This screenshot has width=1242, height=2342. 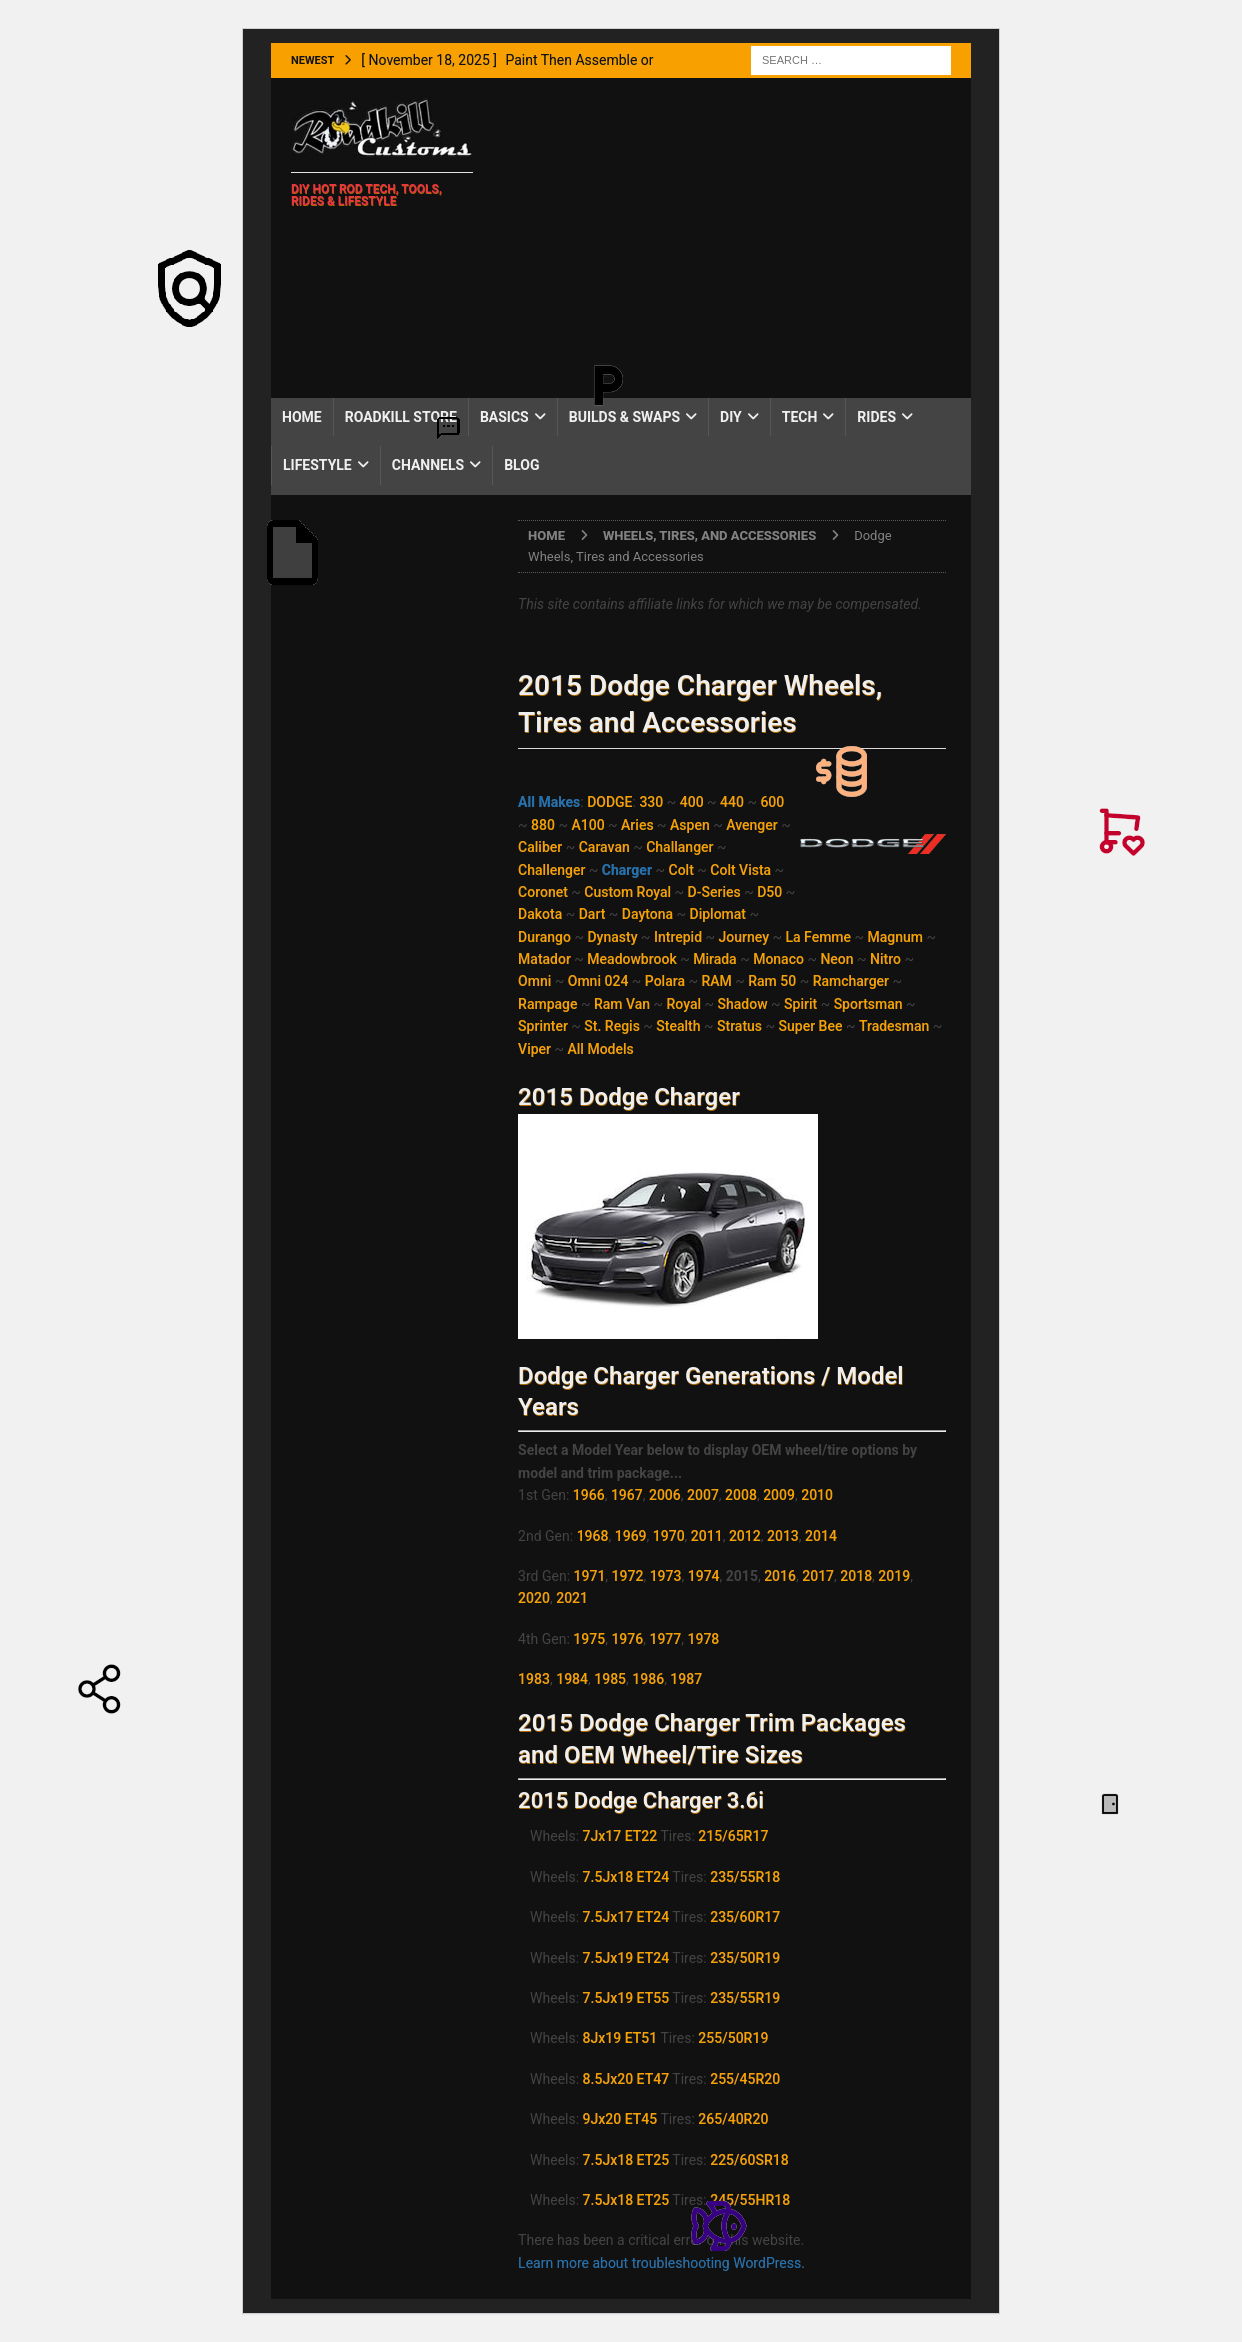 I want to click on access aquarium or fish-related features, so click(x=719, y=2226).